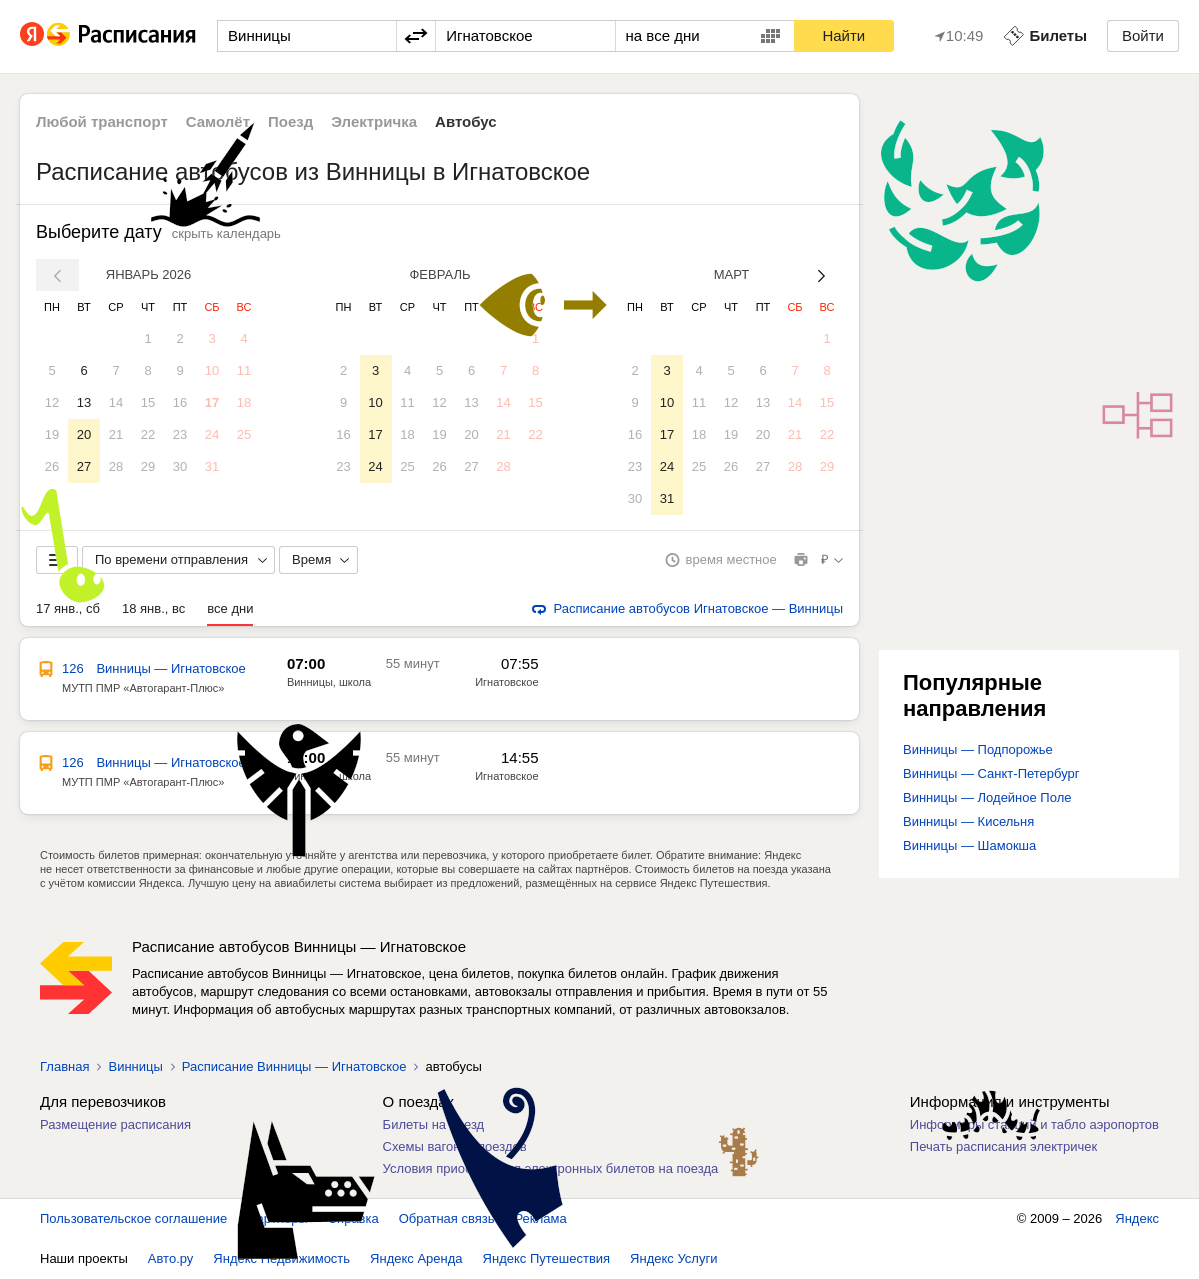 Image resolution: width=1199 pixels, height=1279 pixels. I want to click on select dog or hound character class, so click(306, 1190).